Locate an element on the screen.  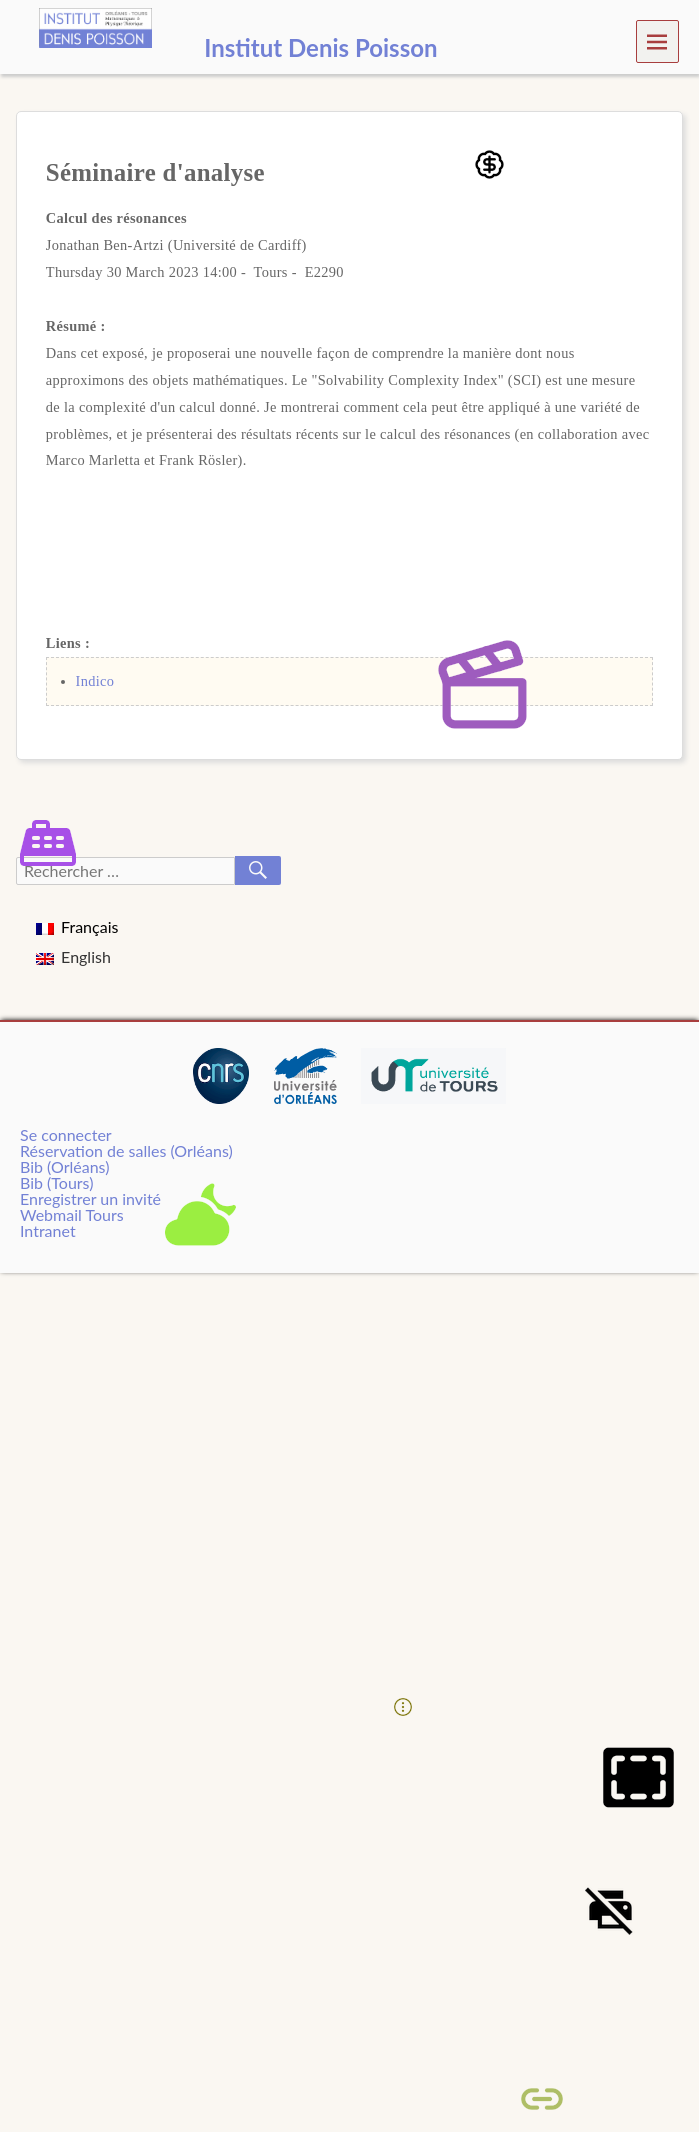
select or define a rectangular area is located at coordinates (638, 1777).